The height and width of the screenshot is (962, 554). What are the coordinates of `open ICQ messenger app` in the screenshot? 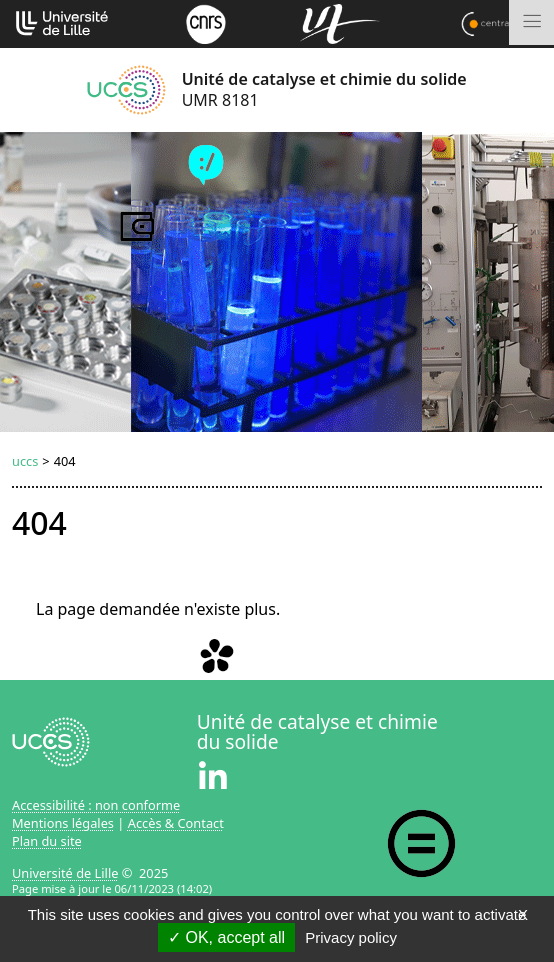 It's located at (217, 656).